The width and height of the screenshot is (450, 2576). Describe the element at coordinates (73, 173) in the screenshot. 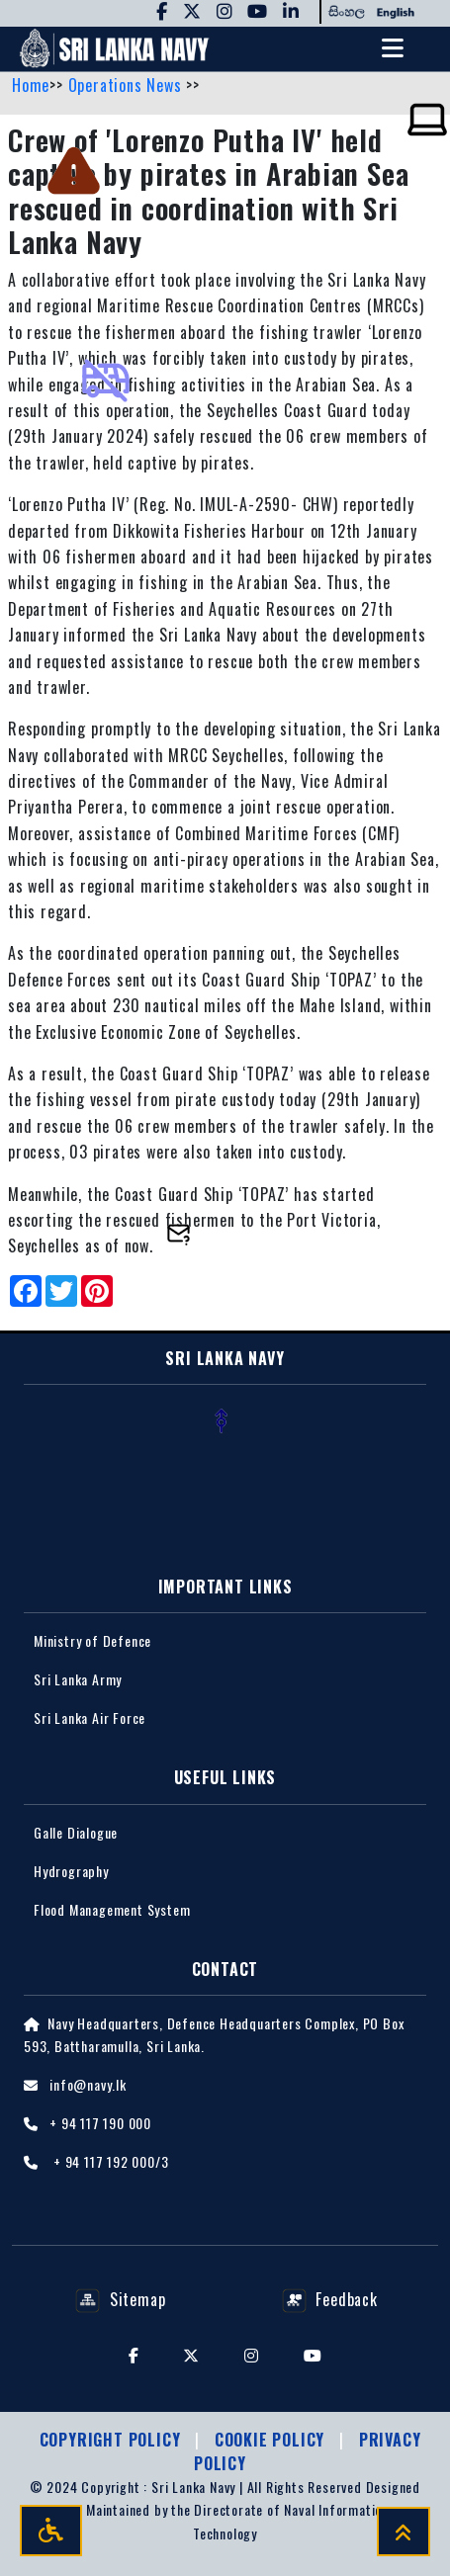

I see `indicates a warning or caution state` at that location.